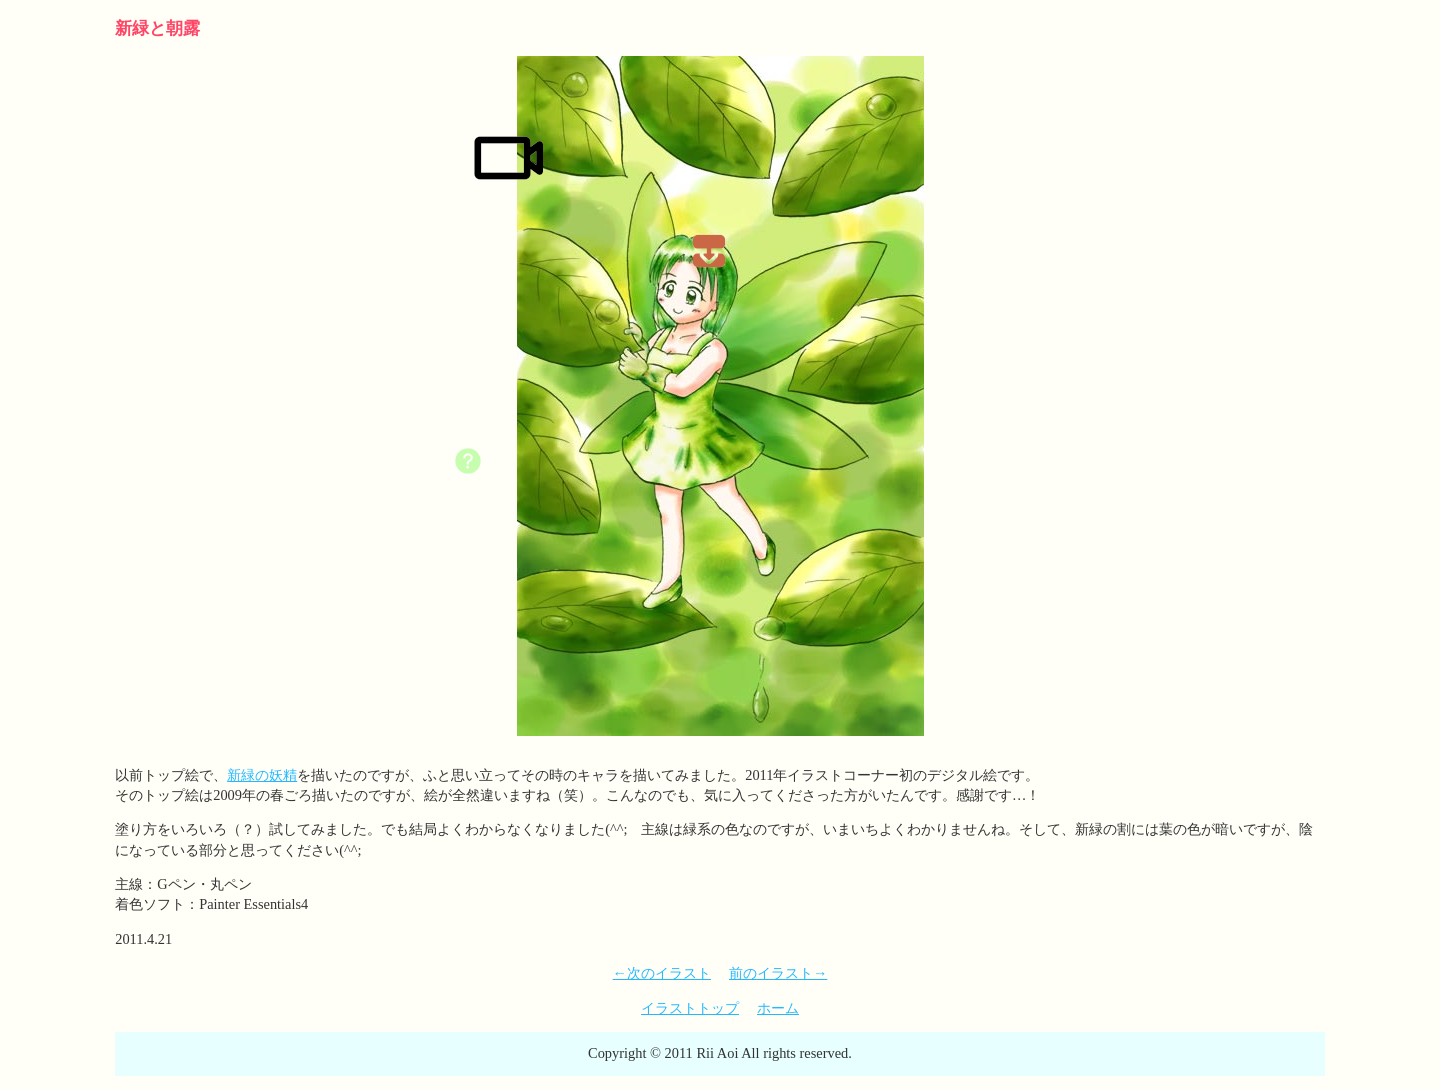 This screenshot has height=1090, width=1440. Describe the element at coordinates (507, 158) in the screenshot. I see `start a video call` at that location.